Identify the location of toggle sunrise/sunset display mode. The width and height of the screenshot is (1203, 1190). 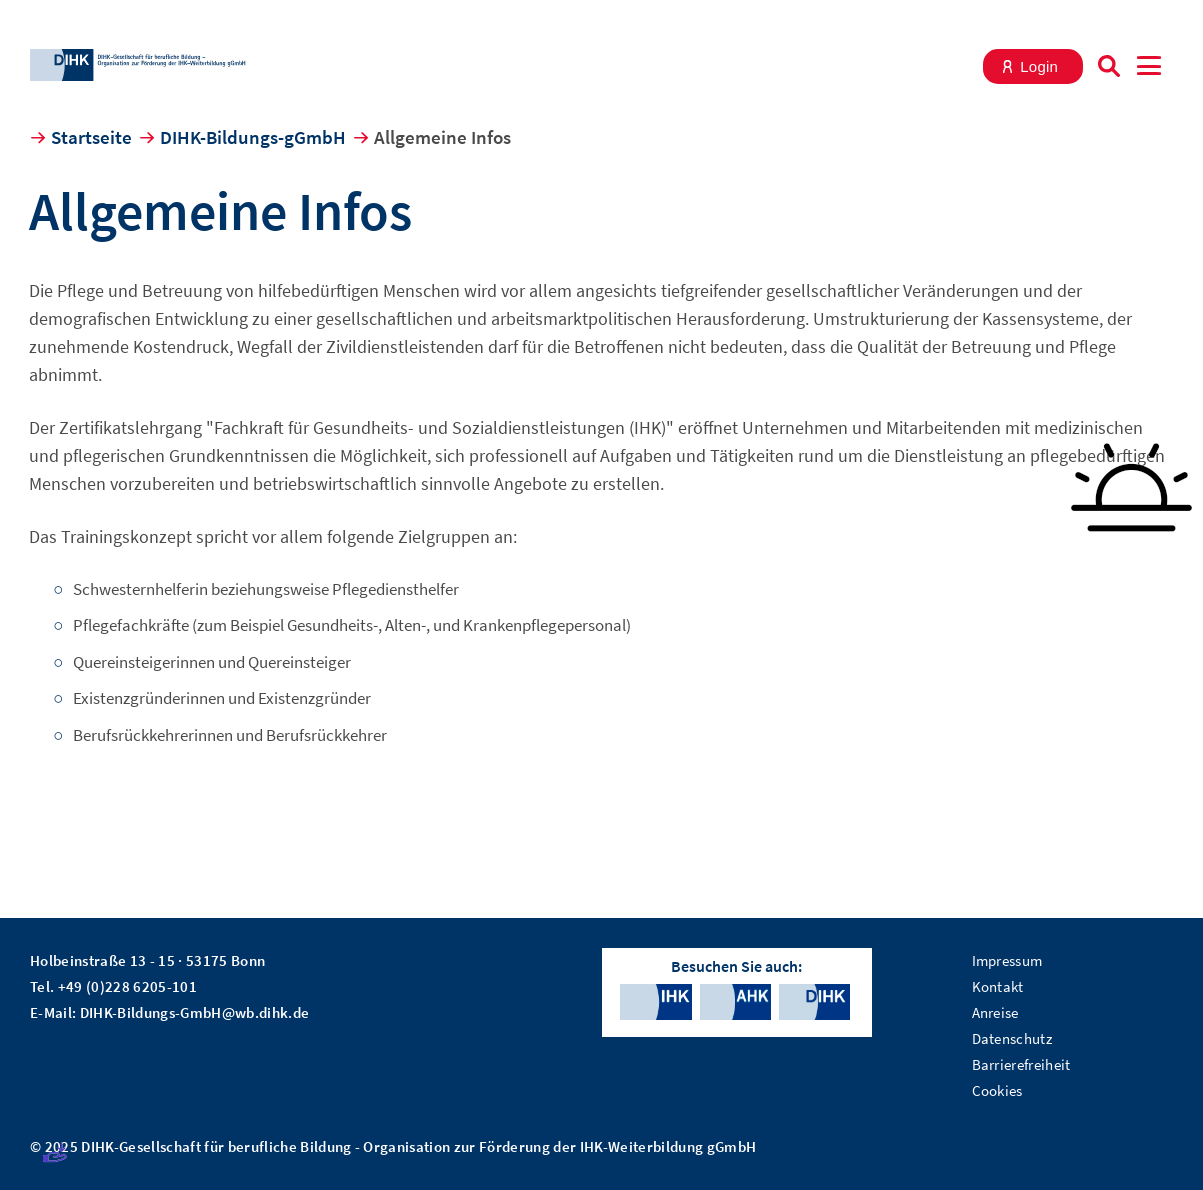
(1131, 491).